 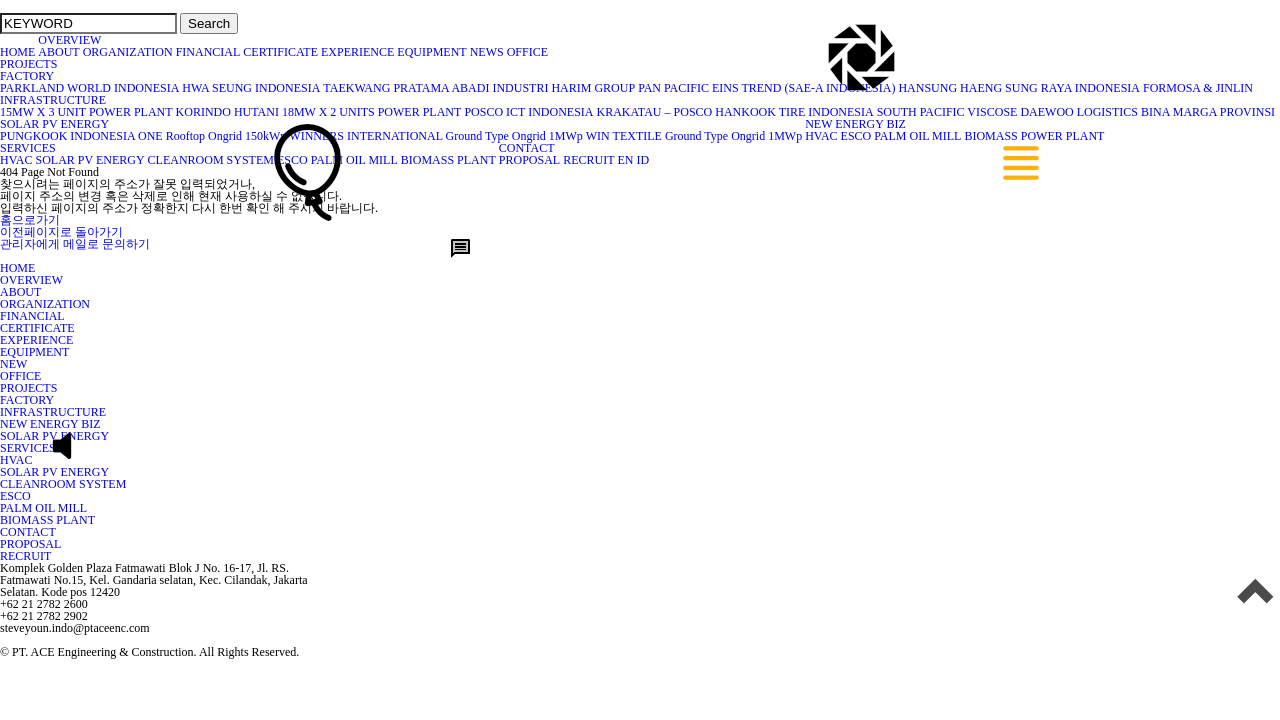 I want to click on mute audio or sound, so click(x=62, y=446).